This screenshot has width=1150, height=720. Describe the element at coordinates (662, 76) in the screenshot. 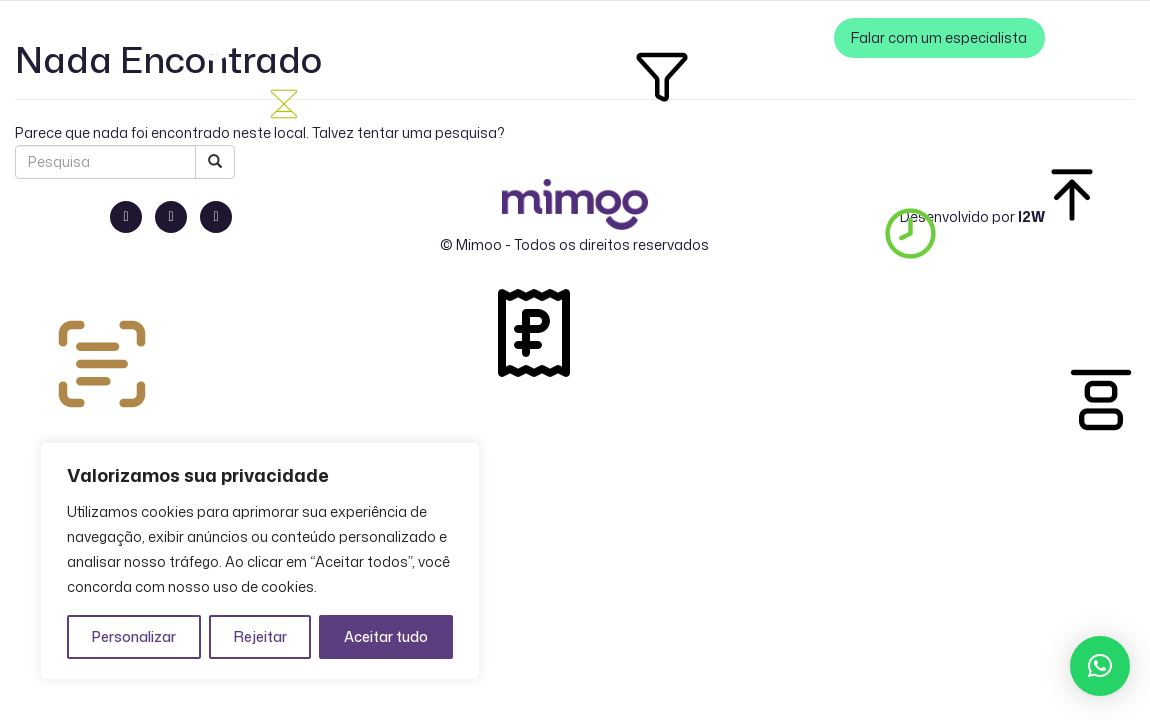

I see `filter or sort content` at that location.